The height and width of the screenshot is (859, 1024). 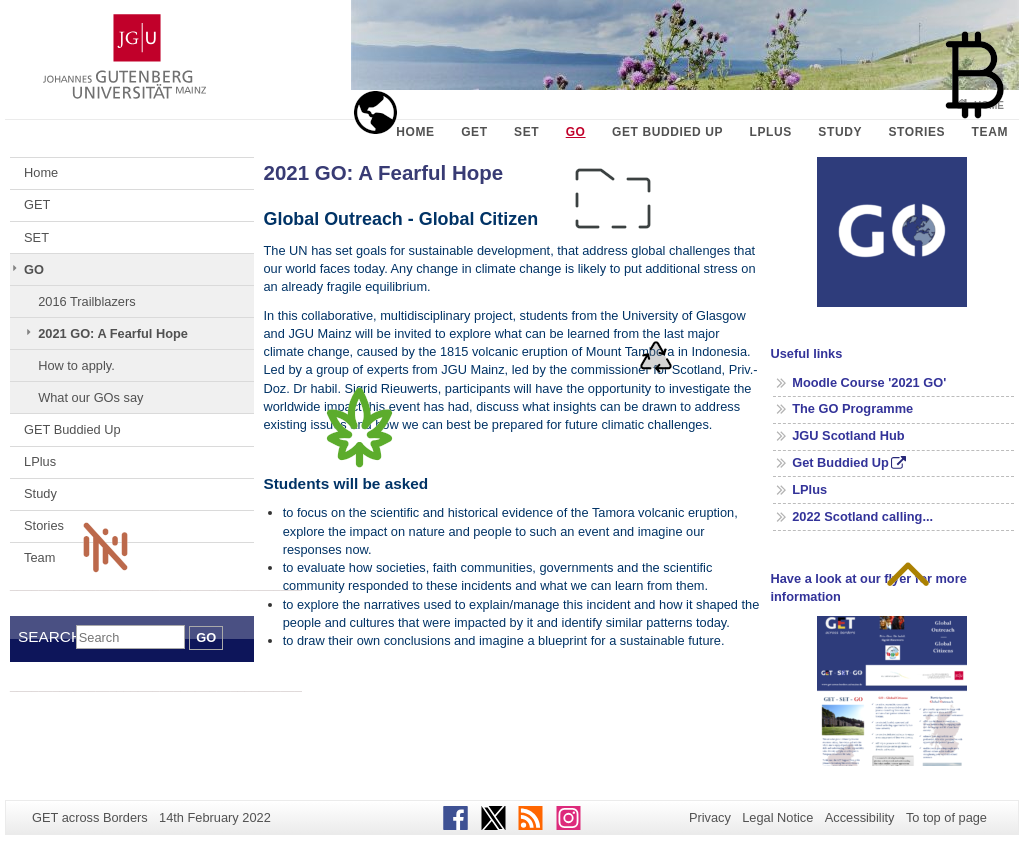 What do you see at coordinates (656, 357) in the screenshot?
I see `recycle or move item to trash` at bounding box center [656, 357].